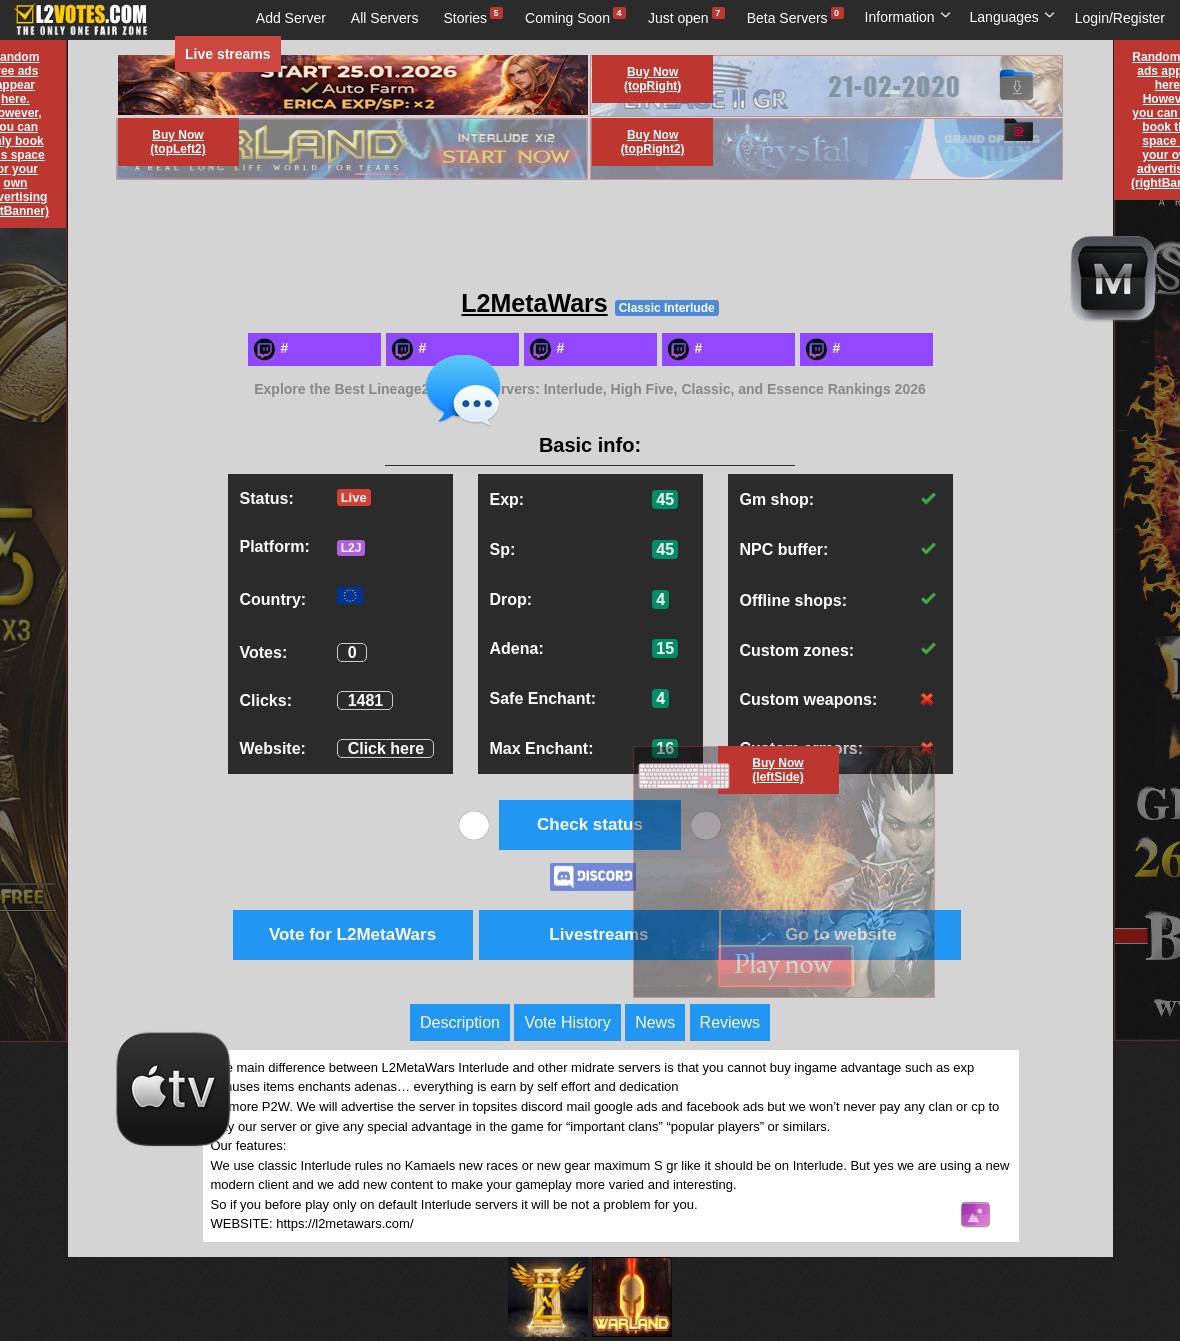  Describe the element at coordinates (173, 1089) in the screenshot. I see `open the Apple TV app` at that location.